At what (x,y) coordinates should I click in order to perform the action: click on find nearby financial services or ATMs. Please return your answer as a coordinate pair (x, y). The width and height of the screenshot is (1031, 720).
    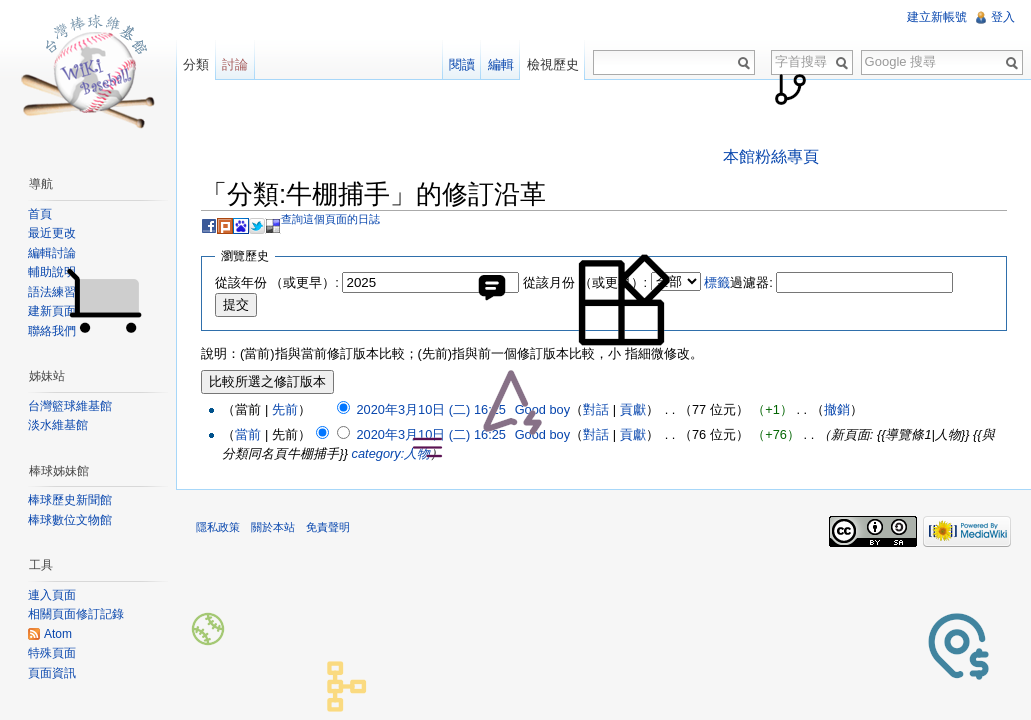
    Looking at the image, I should click on (957, 645).